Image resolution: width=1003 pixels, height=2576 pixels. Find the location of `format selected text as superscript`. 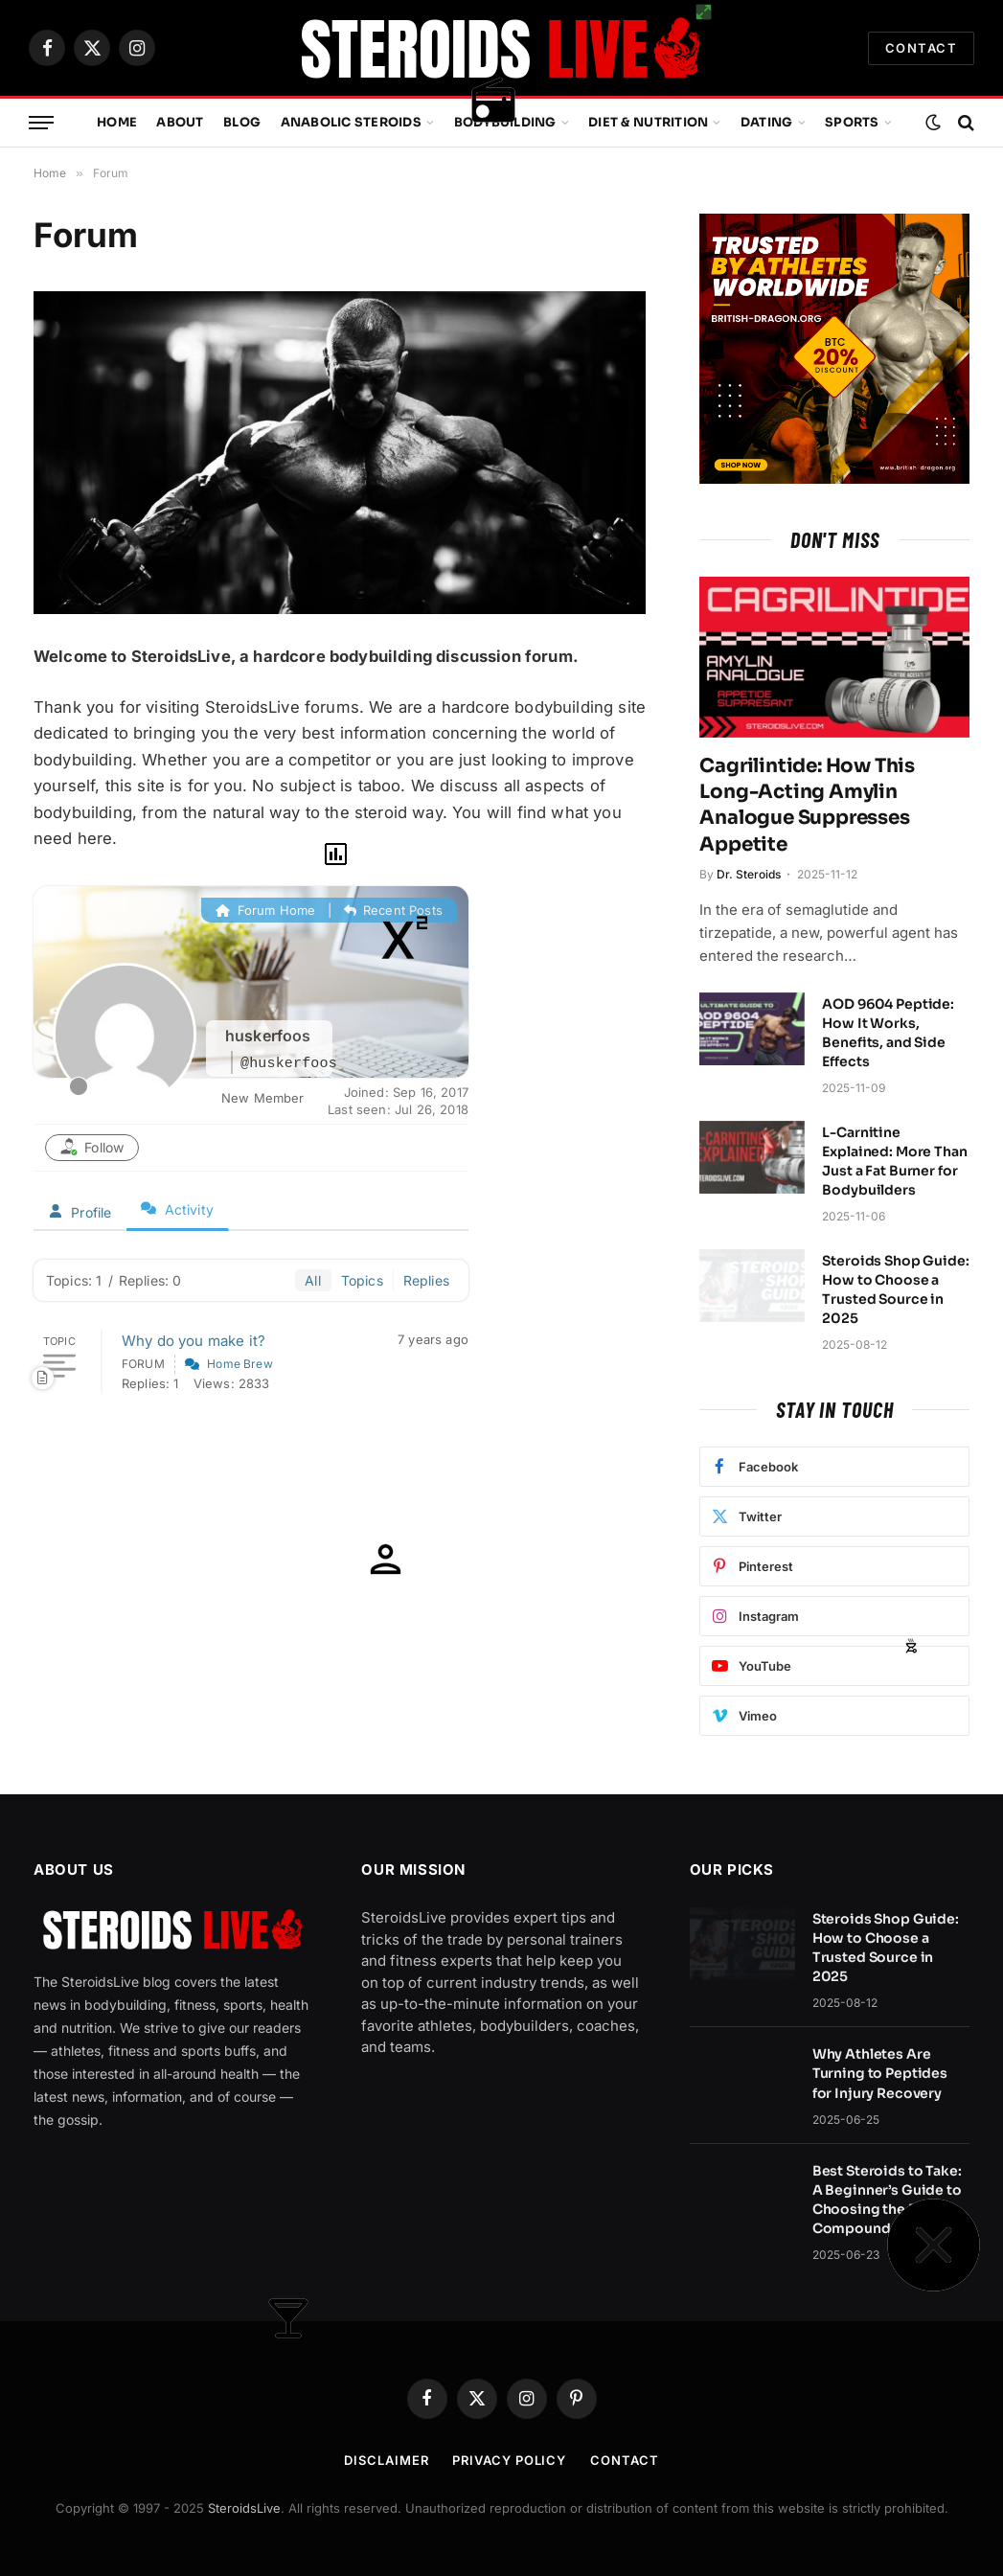

format selected text as superscript is located at coordinates (398, 937).